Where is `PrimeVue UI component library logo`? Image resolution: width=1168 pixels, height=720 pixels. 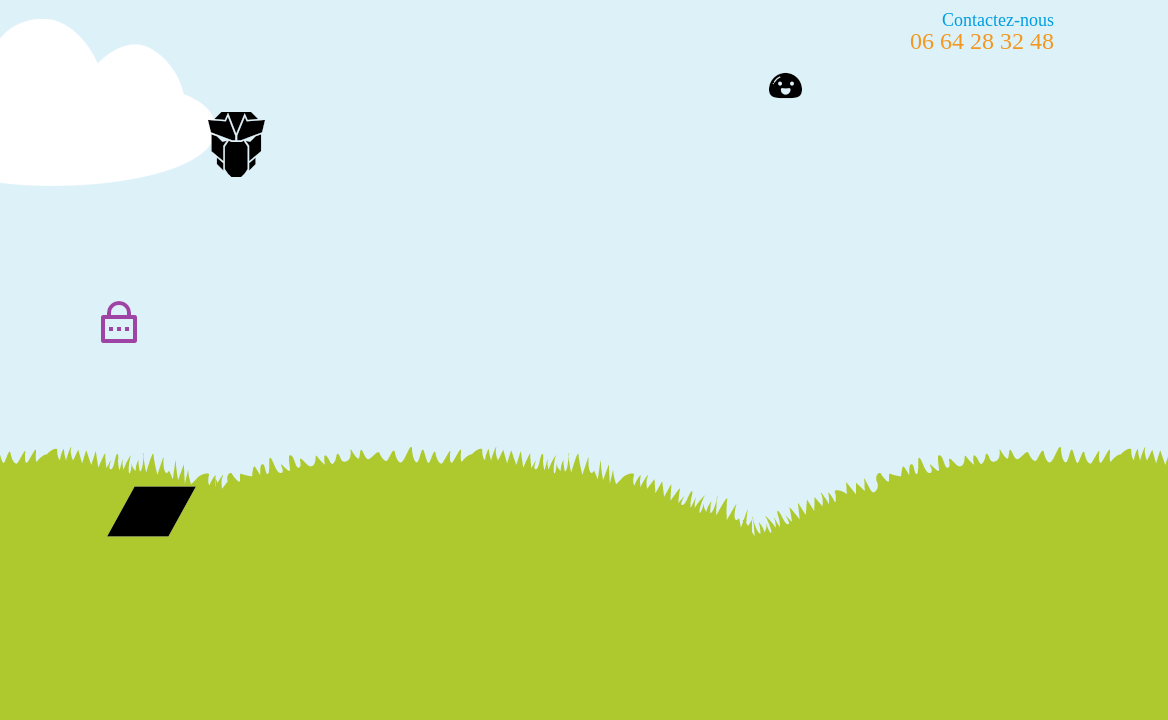
PrimeVue UI component library logo is located at coordinates (236, 144).